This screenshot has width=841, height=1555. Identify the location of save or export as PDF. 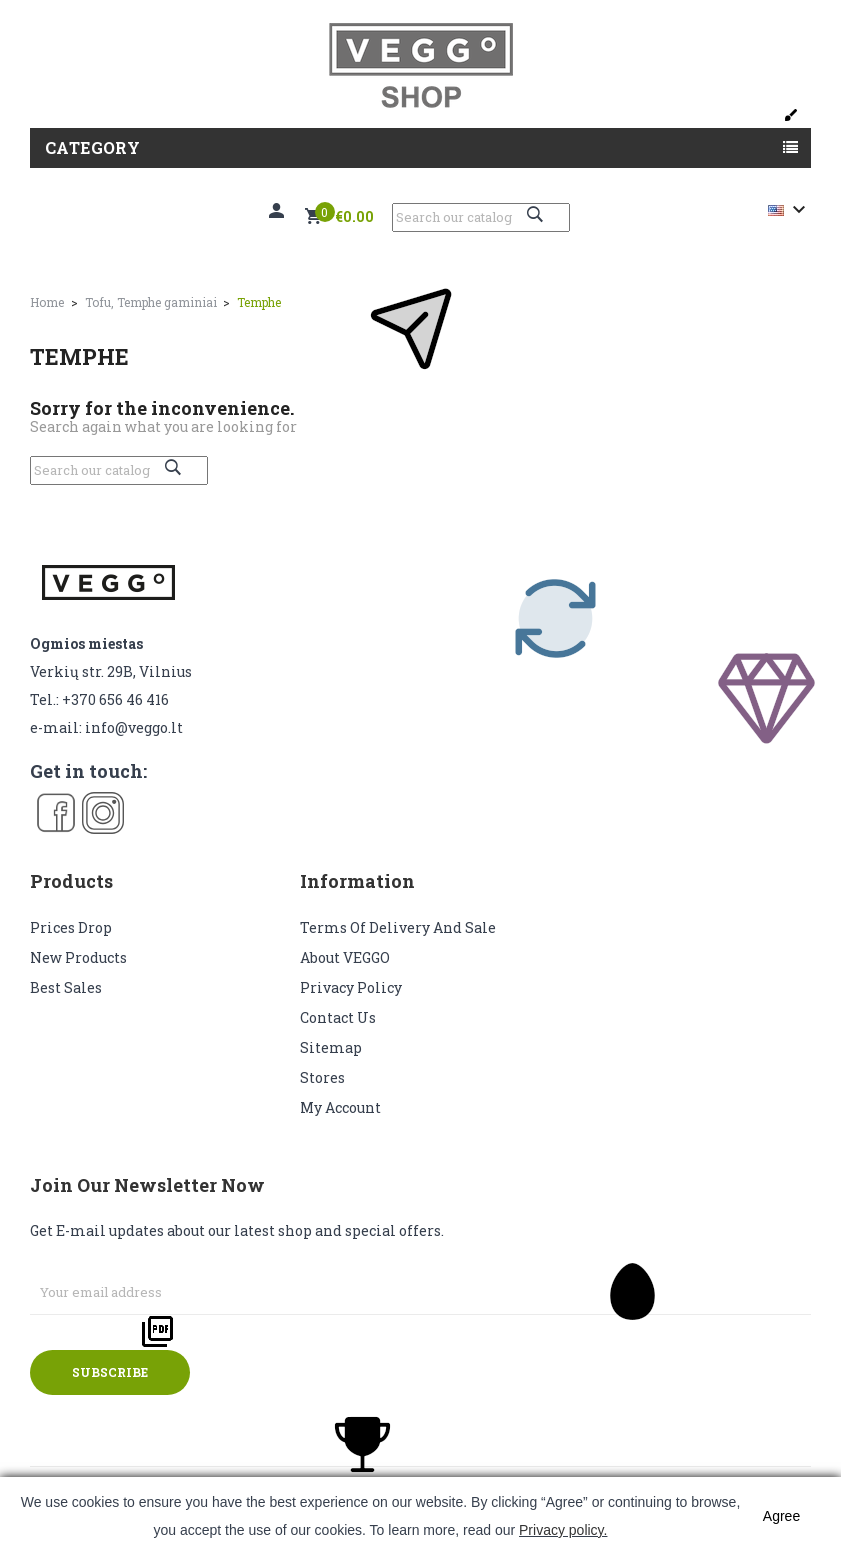
(157, 1331).